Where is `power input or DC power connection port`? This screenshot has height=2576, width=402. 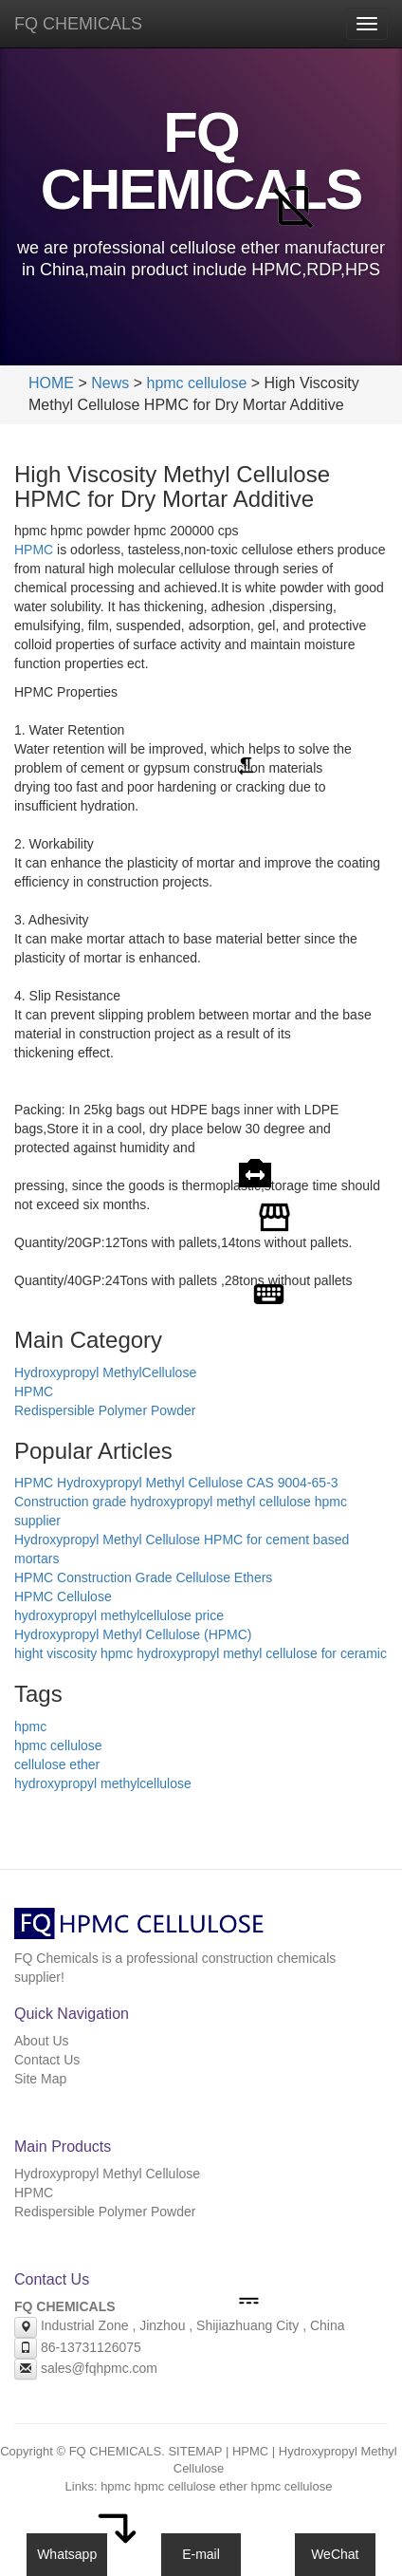
power input or DC power connection port is located at coordinates (249, 2301).